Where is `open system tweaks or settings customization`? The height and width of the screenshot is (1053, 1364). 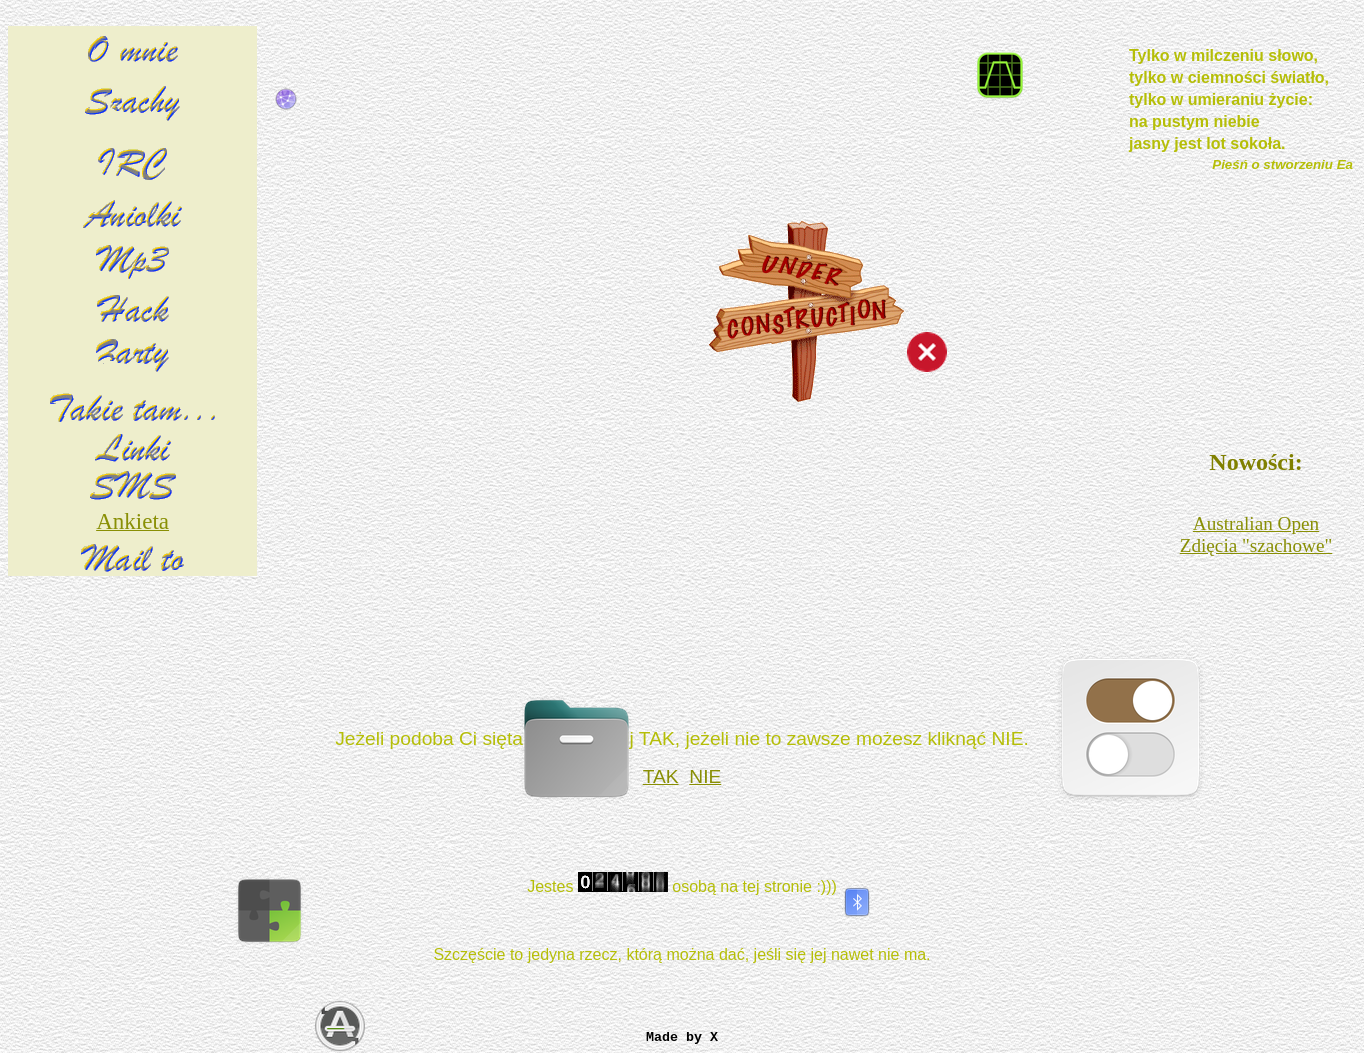
open system tweaks or settings customization is located at coordinates (1130, 727).